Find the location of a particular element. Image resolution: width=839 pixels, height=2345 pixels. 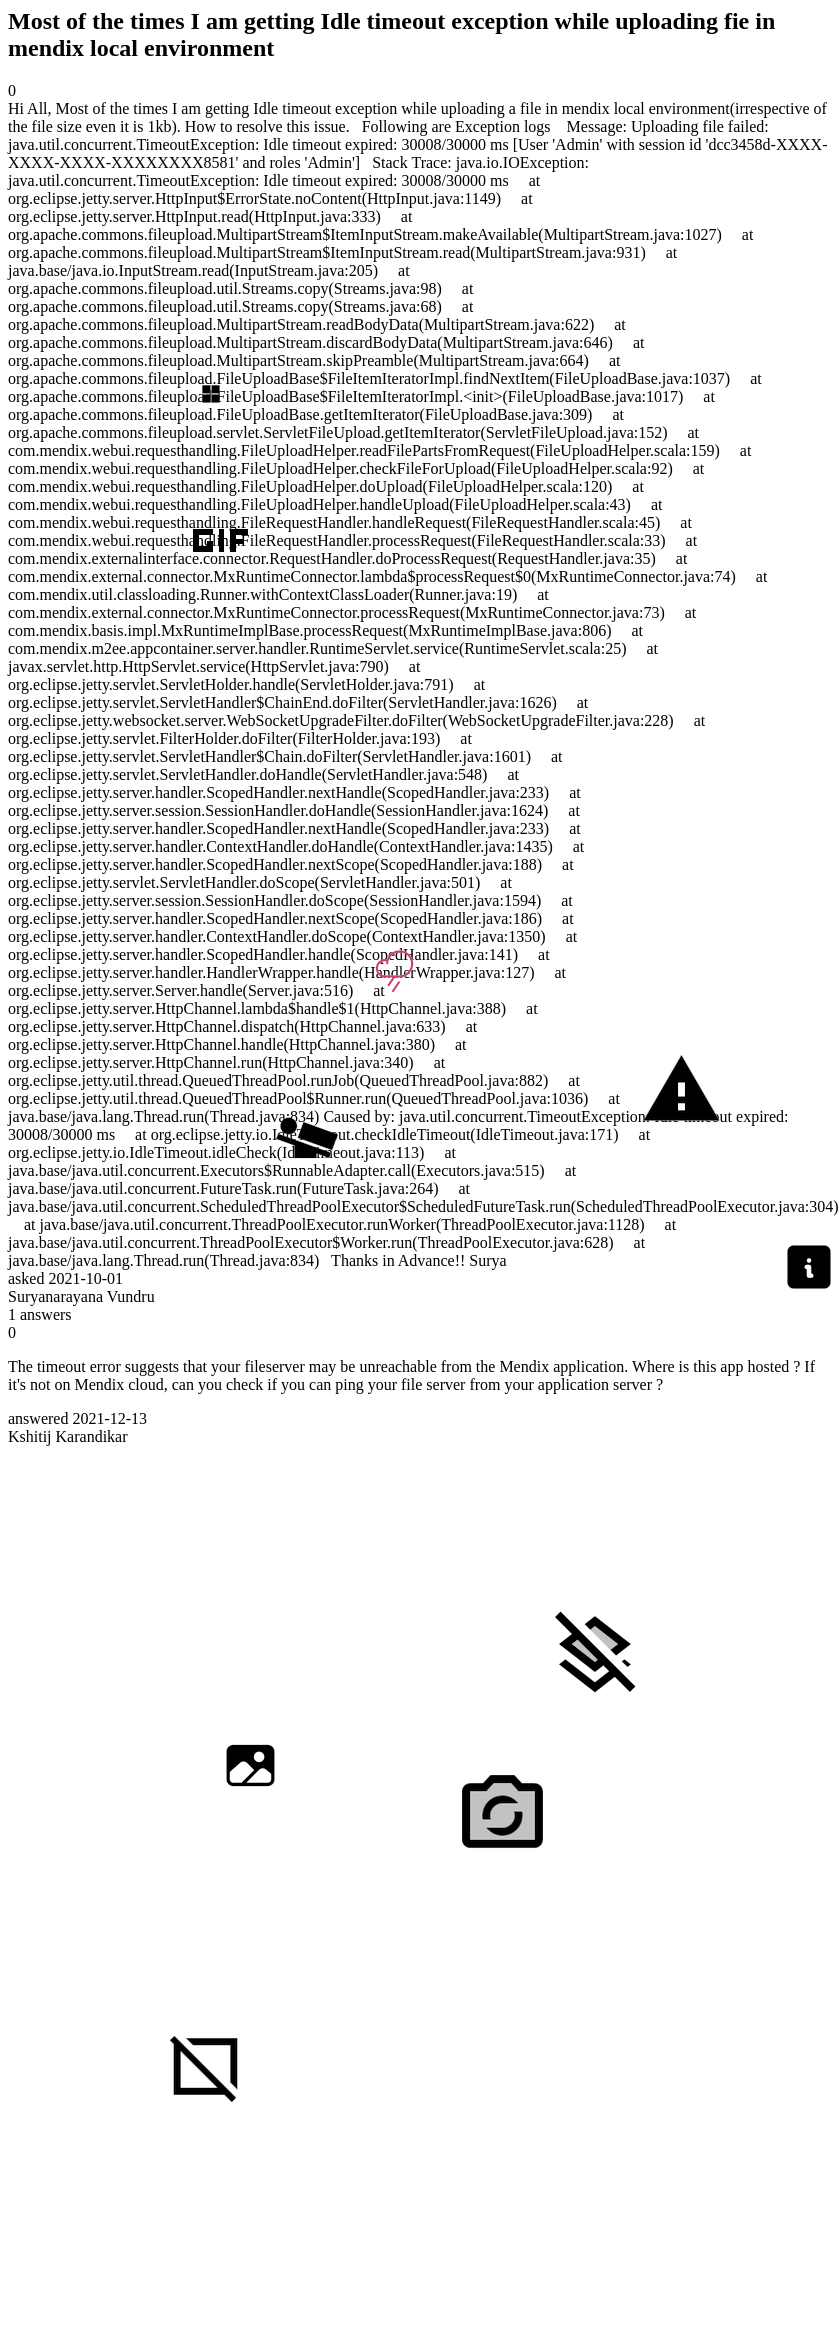

indicates lie-flat seat availability on flight is located at coordinates (305, 1138).